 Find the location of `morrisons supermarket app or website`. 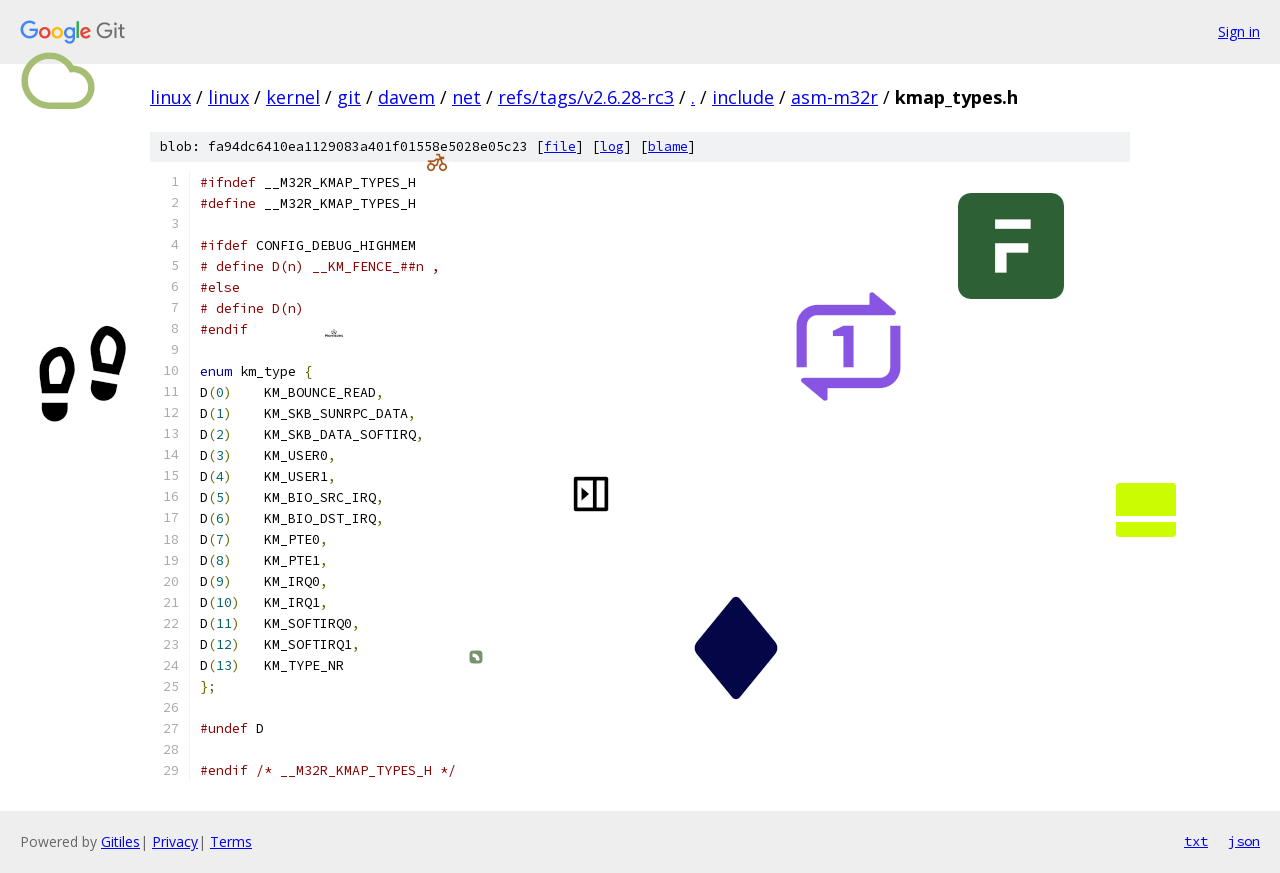

morrisons supermarket app or website is located at coordinates (334, 333).